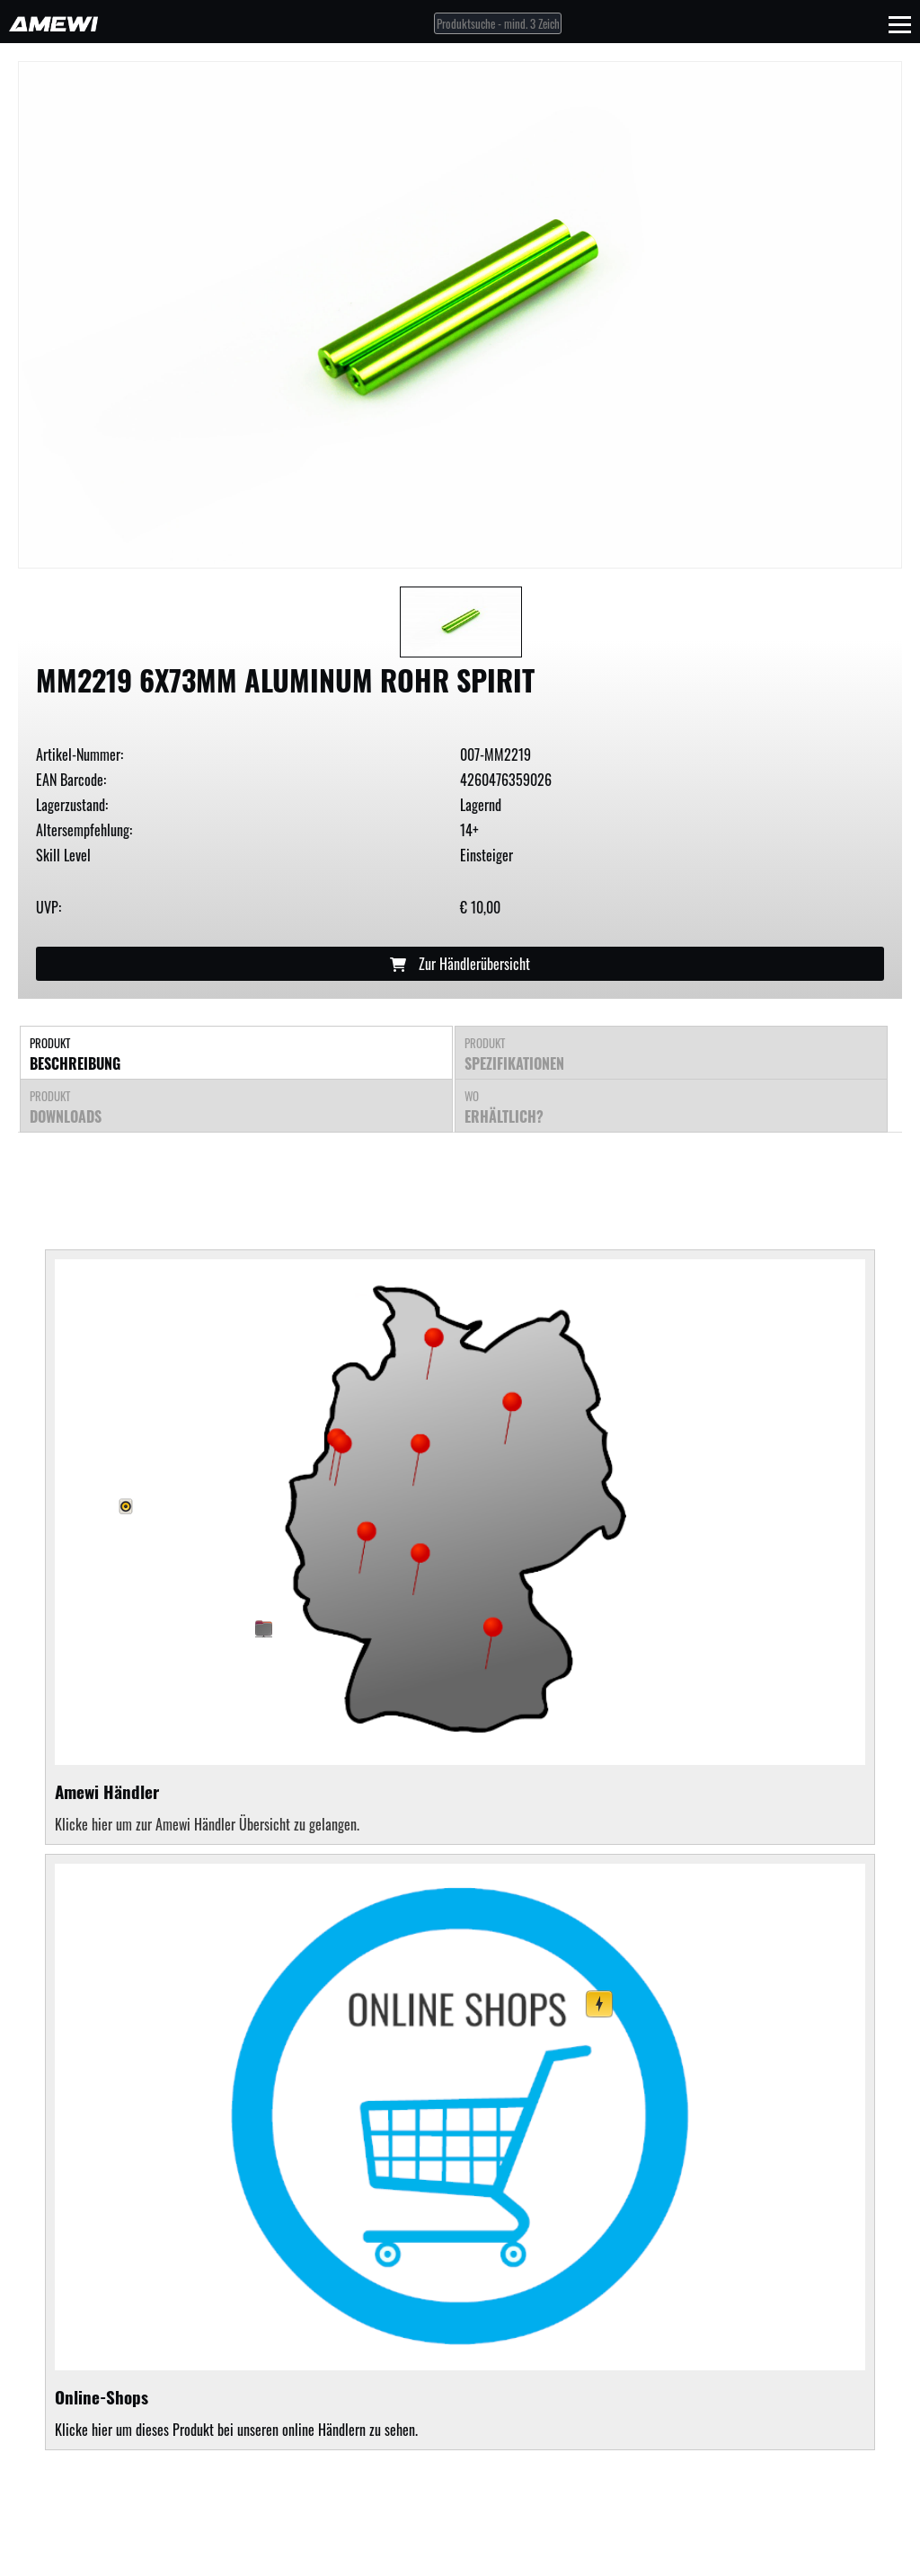  I want to click on open Rhythmbox music player, so click(126, 1506).